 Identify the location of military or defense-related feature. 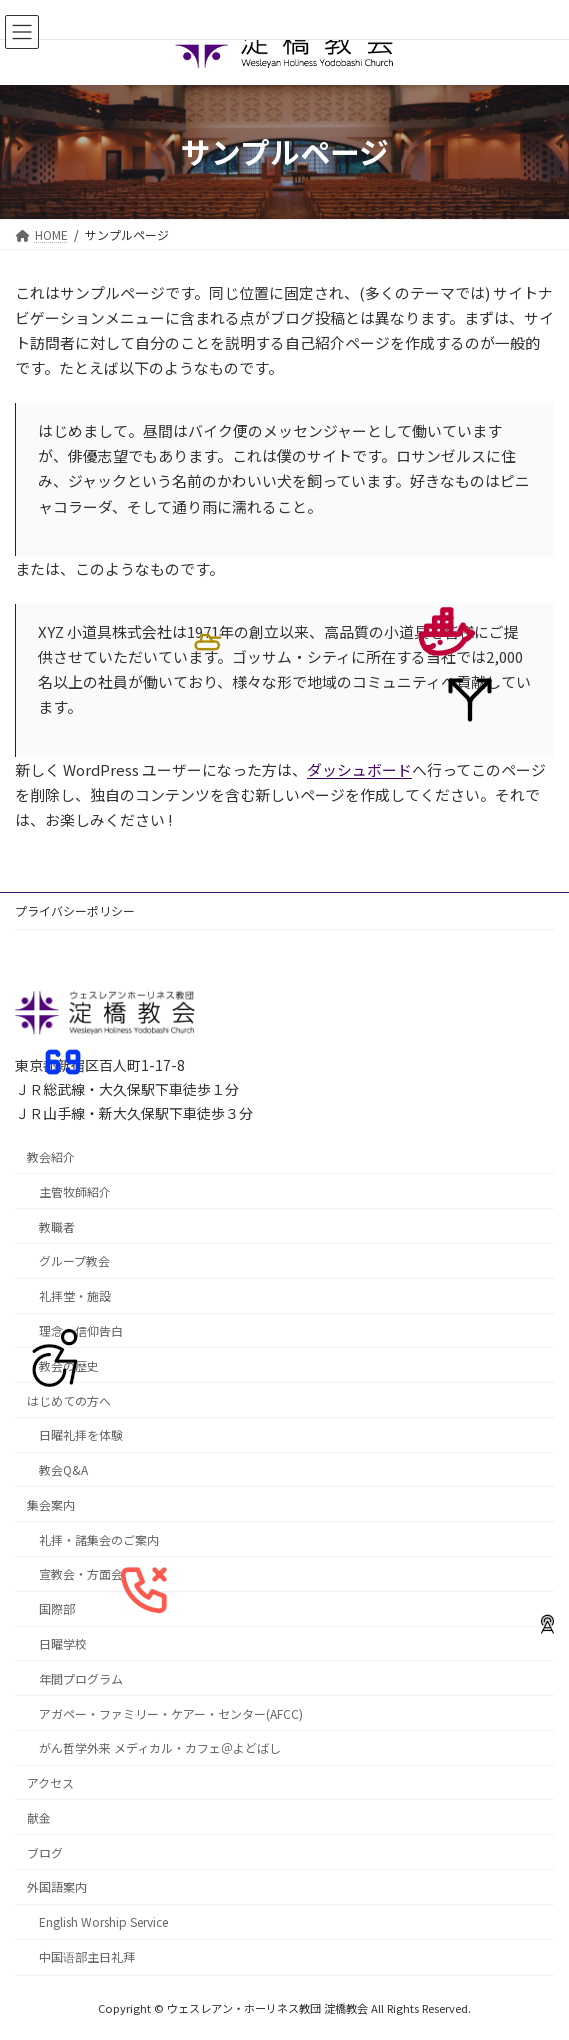
(208, 641).